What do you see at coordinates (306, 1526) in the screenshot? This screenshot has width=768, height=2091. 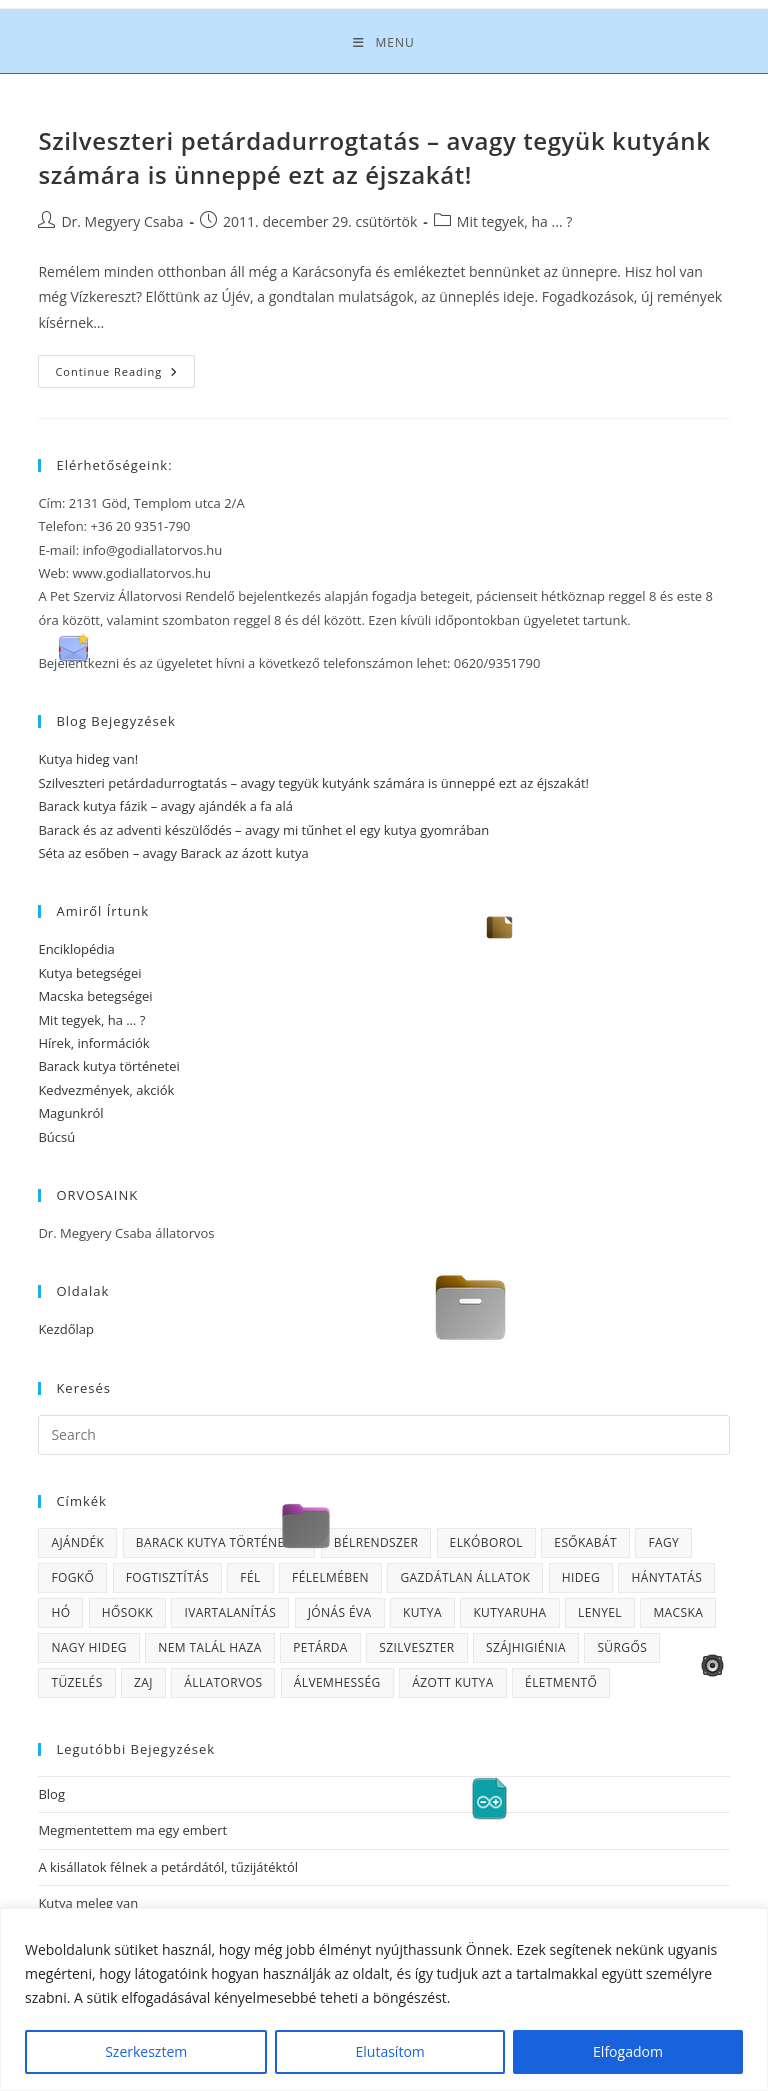 I see `open folder to view contents` at bounding box center [306, 1526].